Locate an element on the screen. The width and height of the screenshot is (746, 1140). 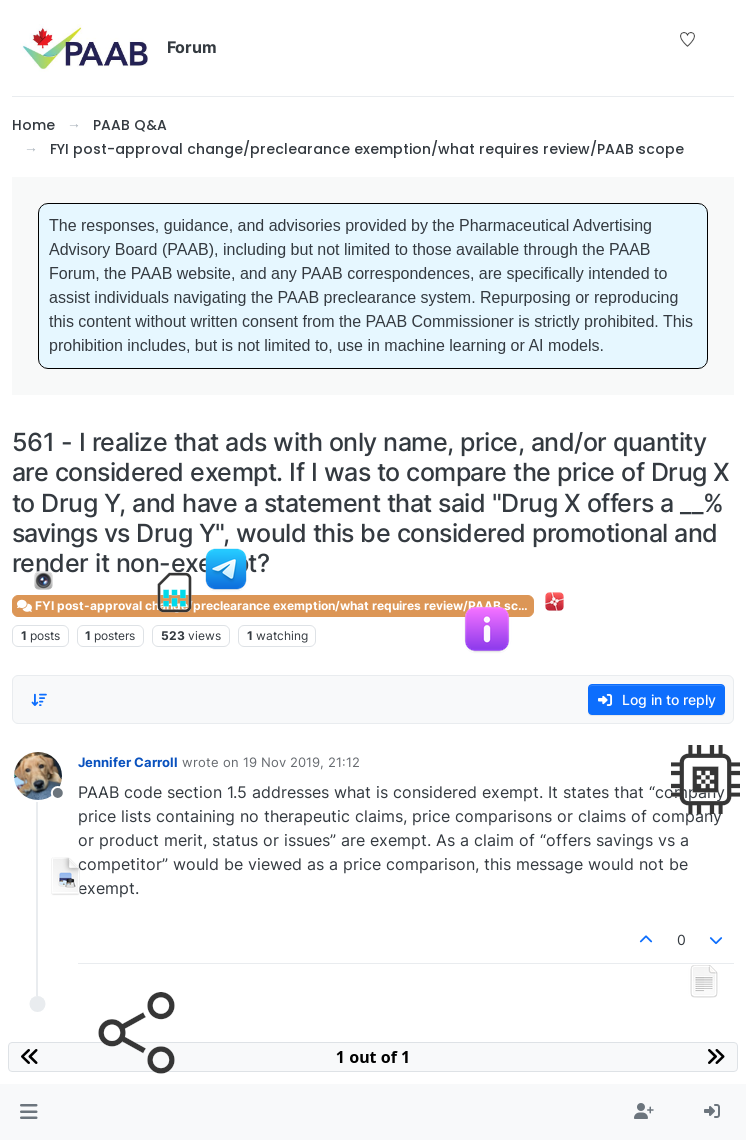
access electronics or hardware settings is located at coordinates (705, 779).